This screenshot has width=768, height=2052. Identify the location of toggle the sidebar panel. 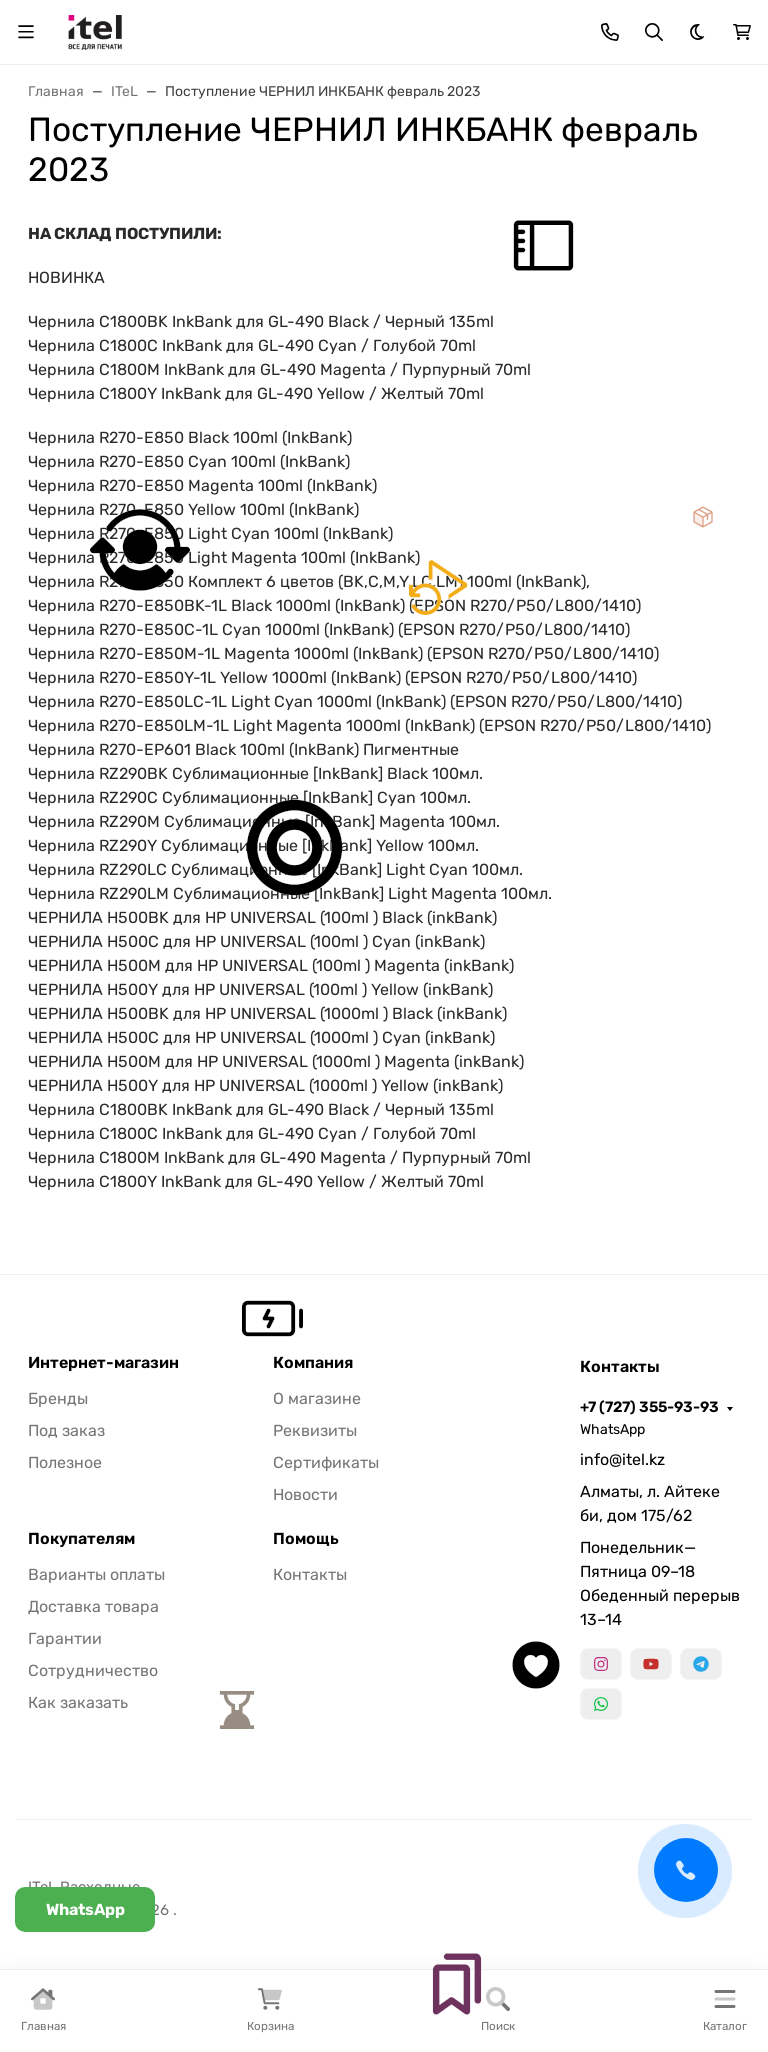
(543, 245).